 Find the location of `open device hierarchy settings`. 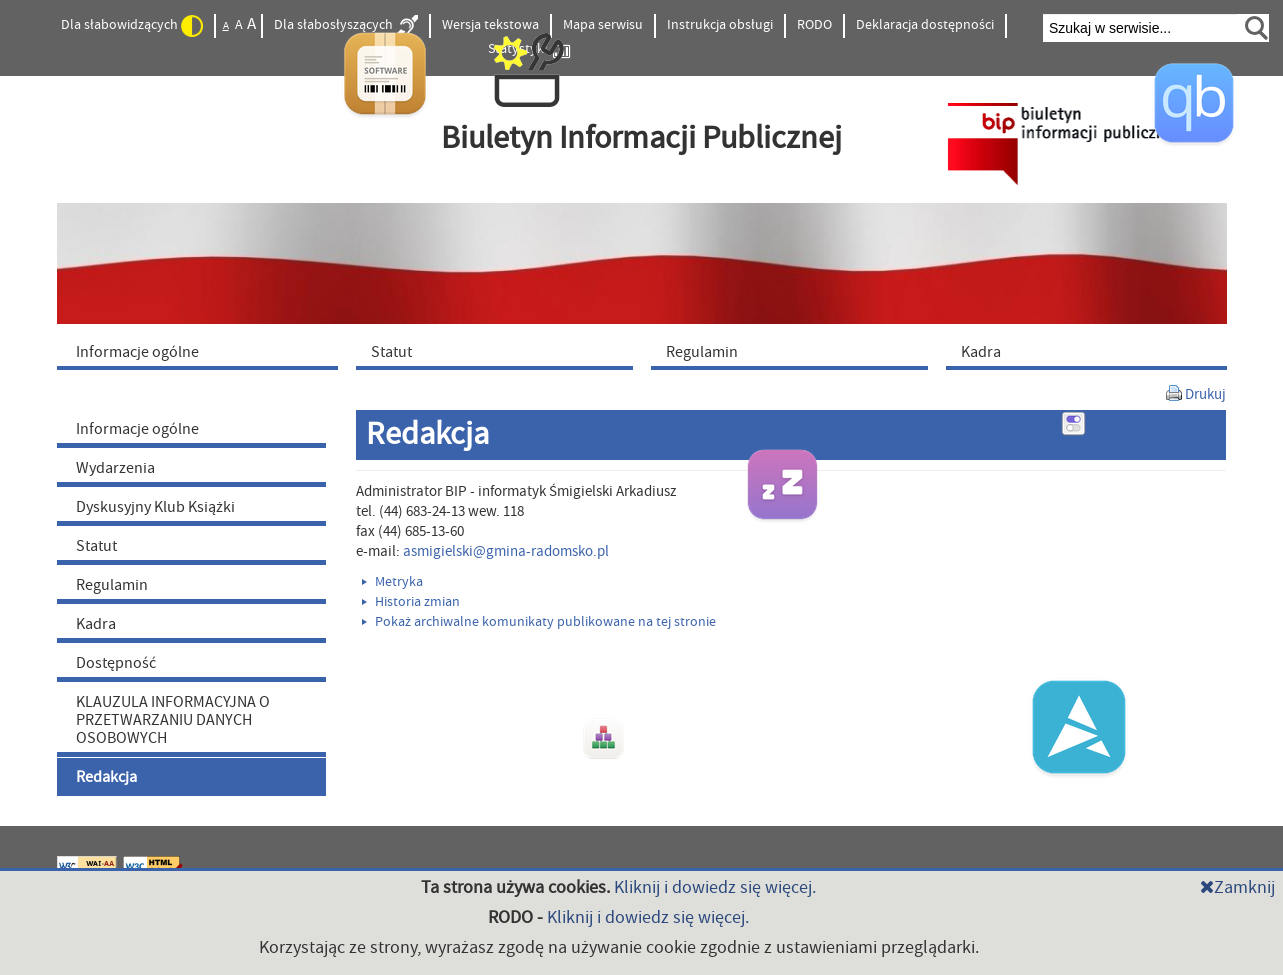

open device hierarchy settings is located at coordinates (603, 738).